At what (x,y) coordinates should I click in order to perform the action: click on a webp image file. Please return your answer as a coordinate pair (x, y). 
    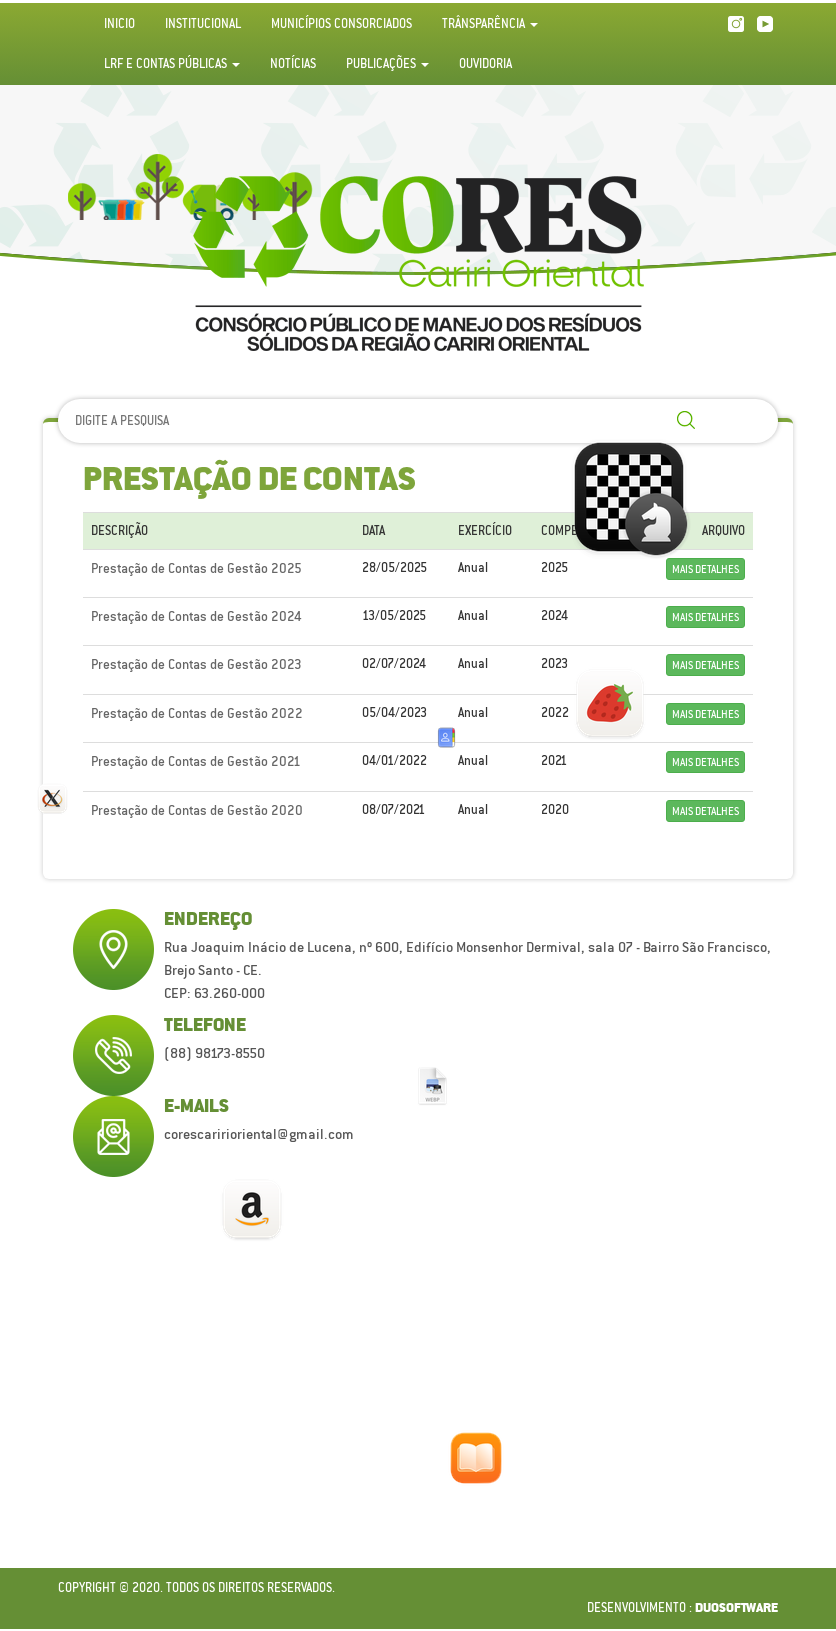
    Looking at the image, I should click on (432, 1086).